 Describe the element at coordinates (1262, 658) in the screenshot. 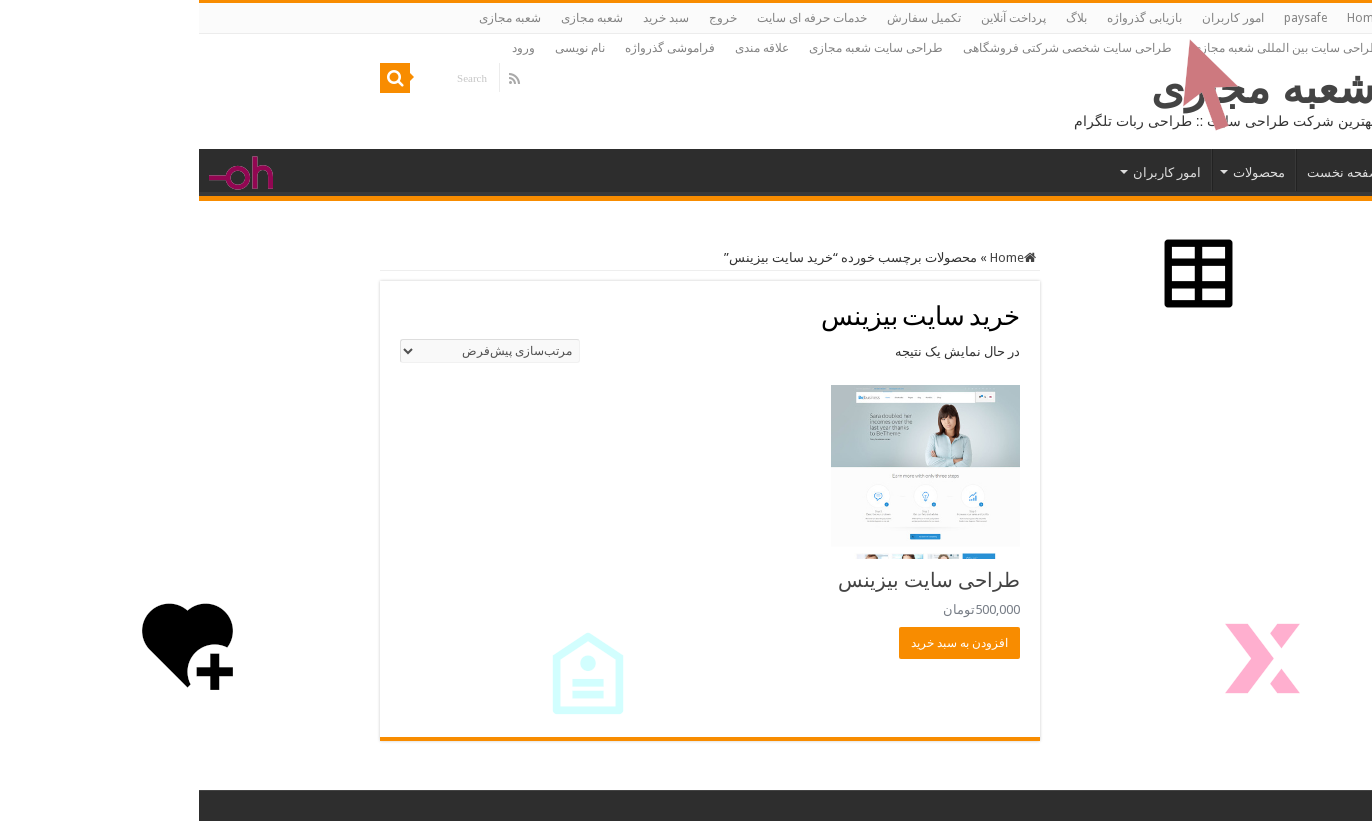

I see `visit experts exchange website` at that location.